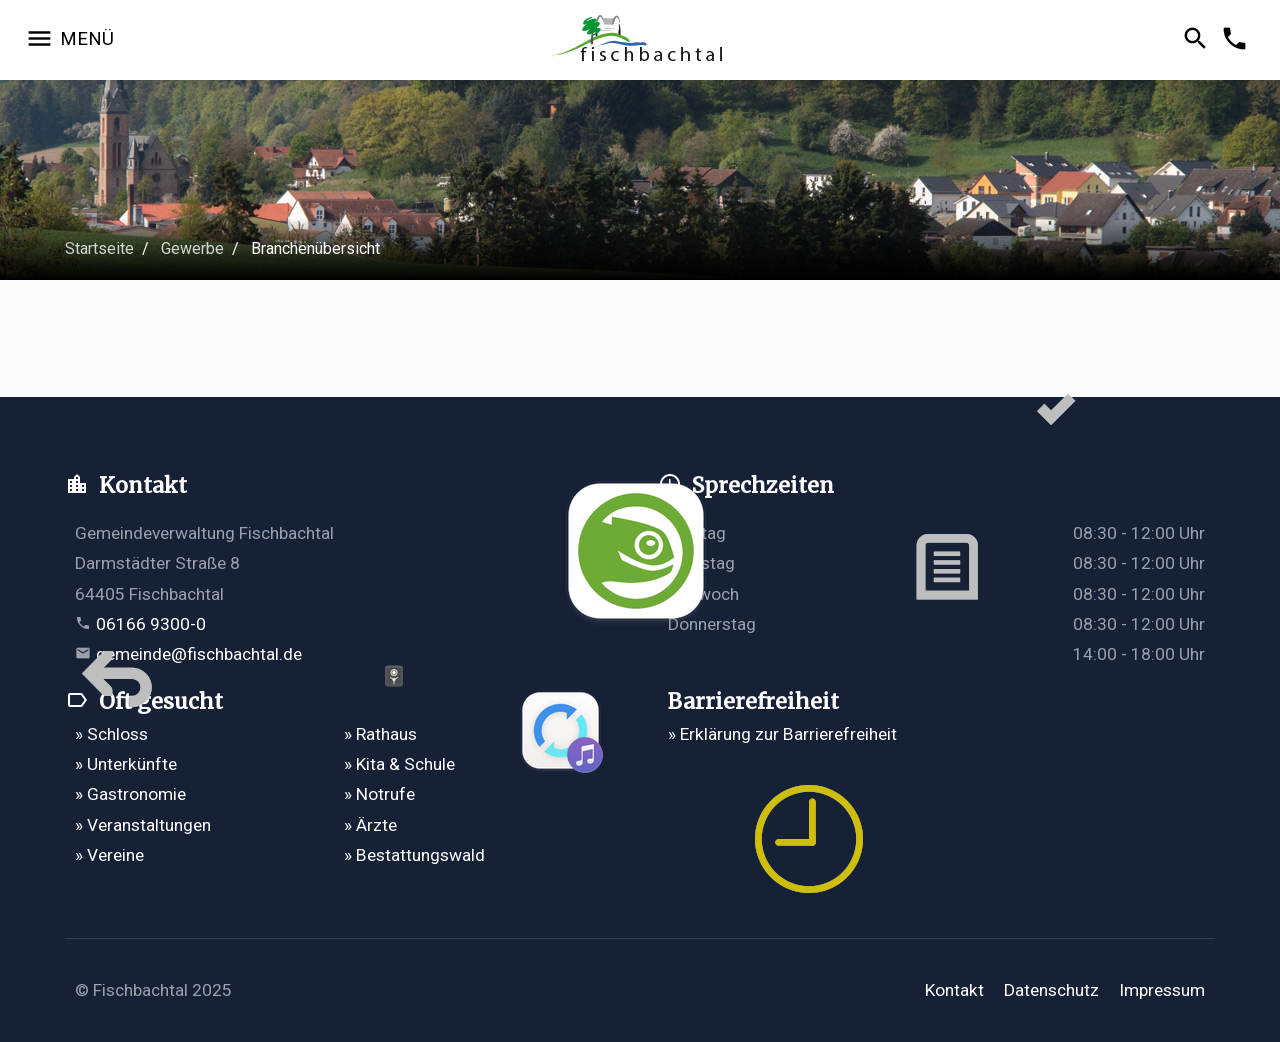 The image size is (1280, 1042). Describe the element at coordinates (809, 839) in the screenshot. I see `view recently used emojis` at that location.